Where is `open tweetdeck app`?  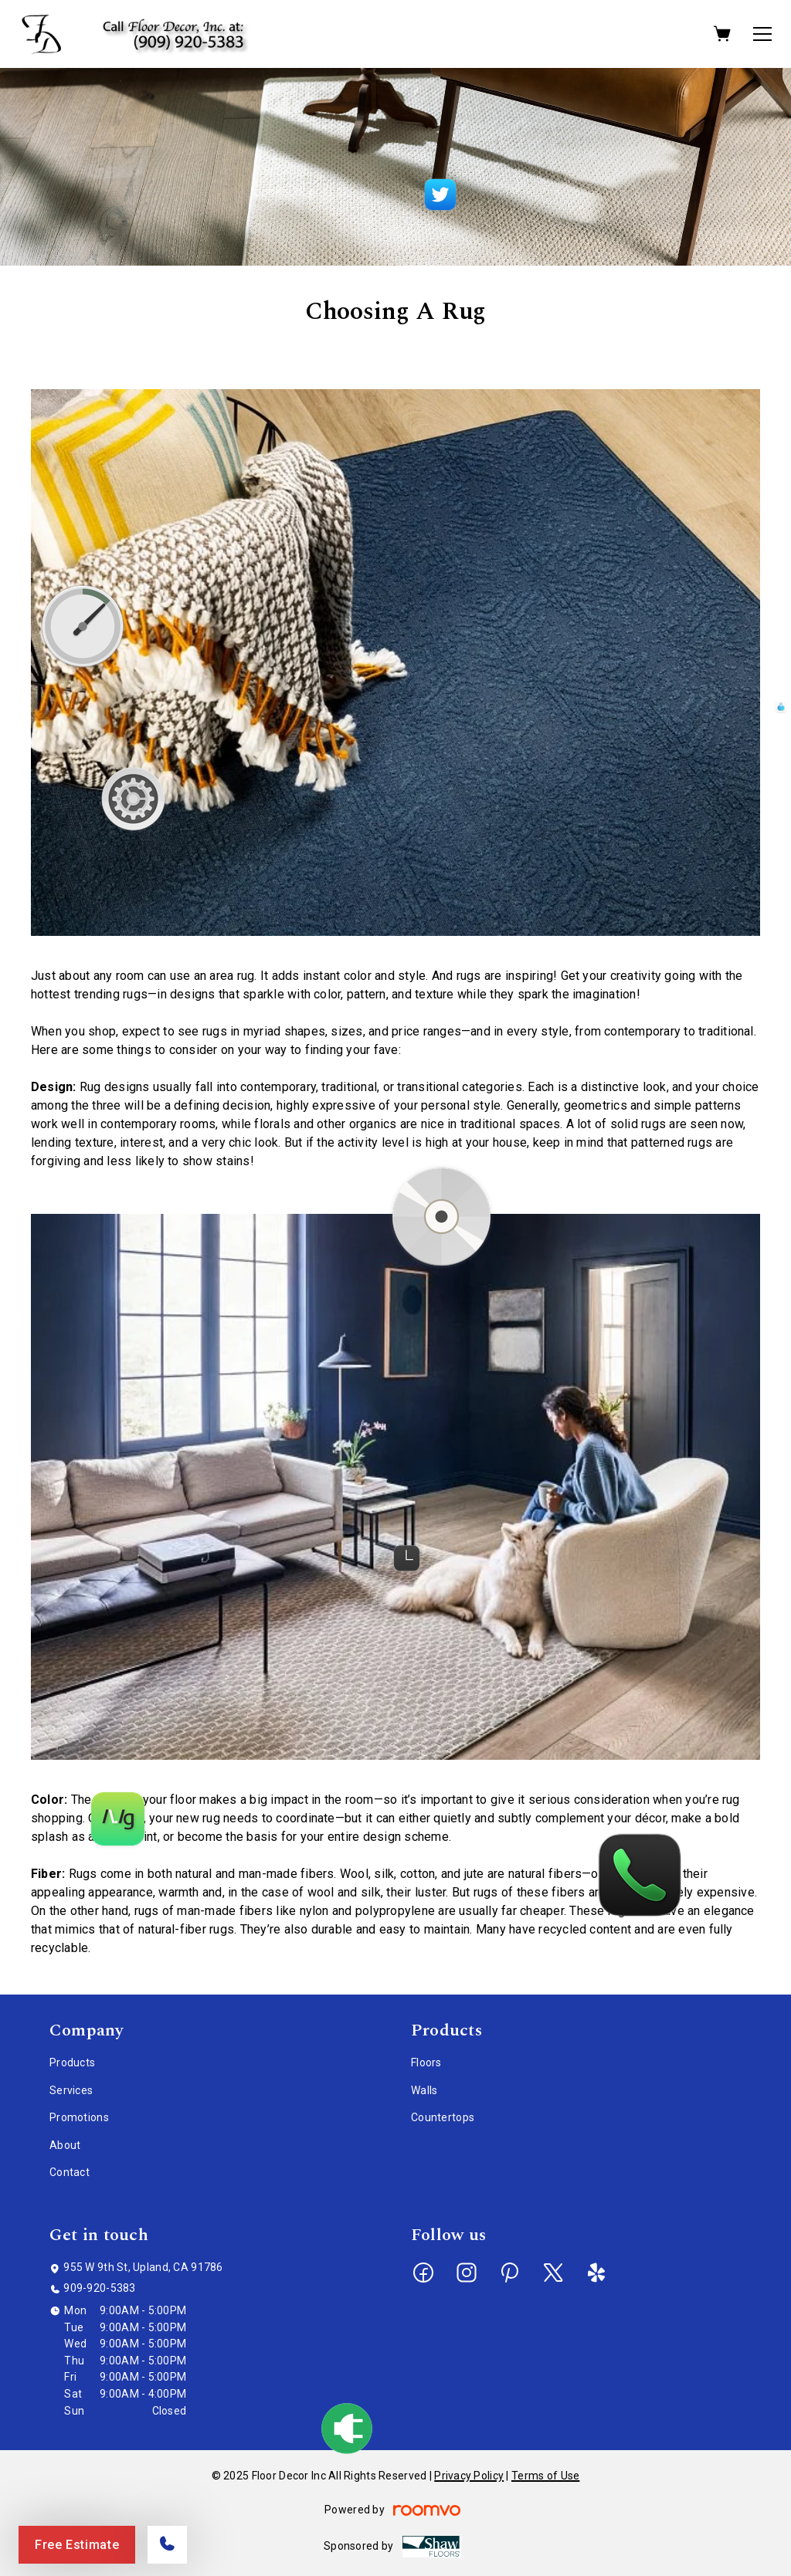
open tweetdeck app is located at coordinates (440, 195).